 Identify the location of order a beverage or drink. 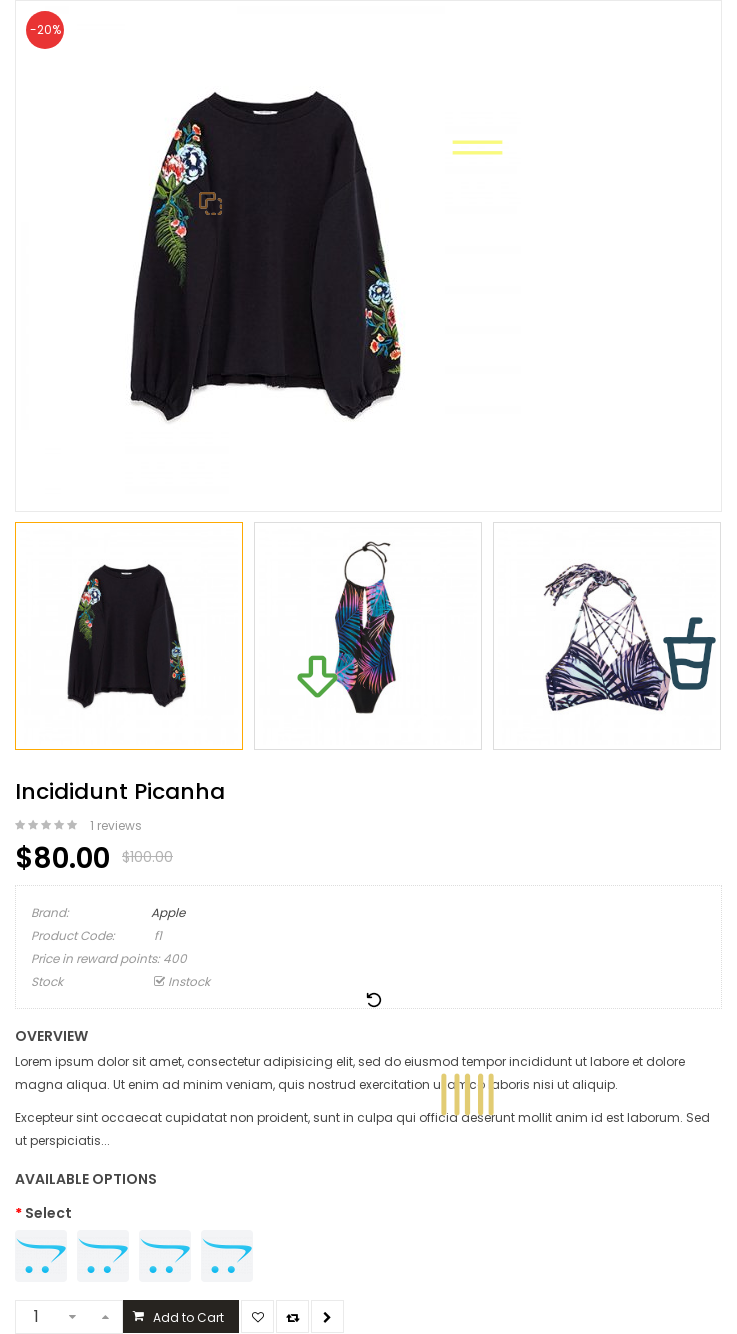
(689, 653).